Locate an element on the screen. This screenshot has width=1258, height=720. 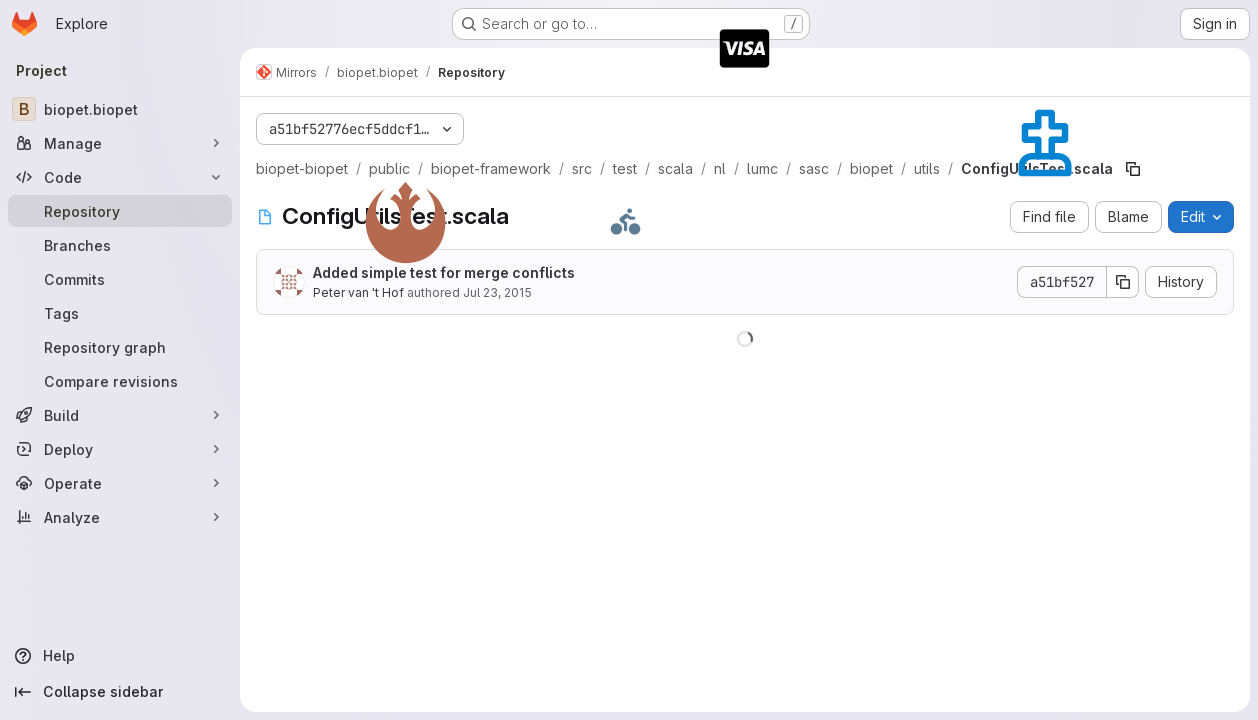
indicates a deceased user or memorial account is located at coordinates (1045, 143).